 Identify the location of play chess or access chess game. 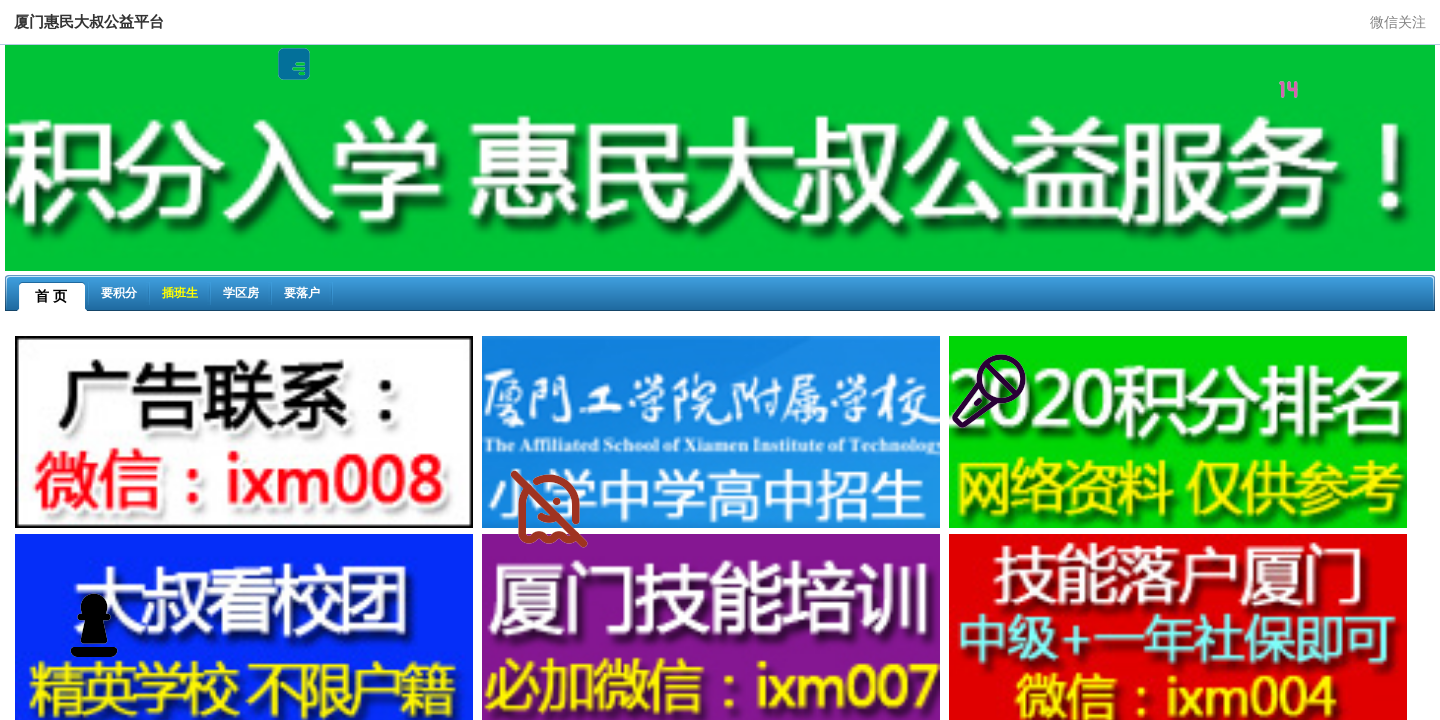
(94, 627).